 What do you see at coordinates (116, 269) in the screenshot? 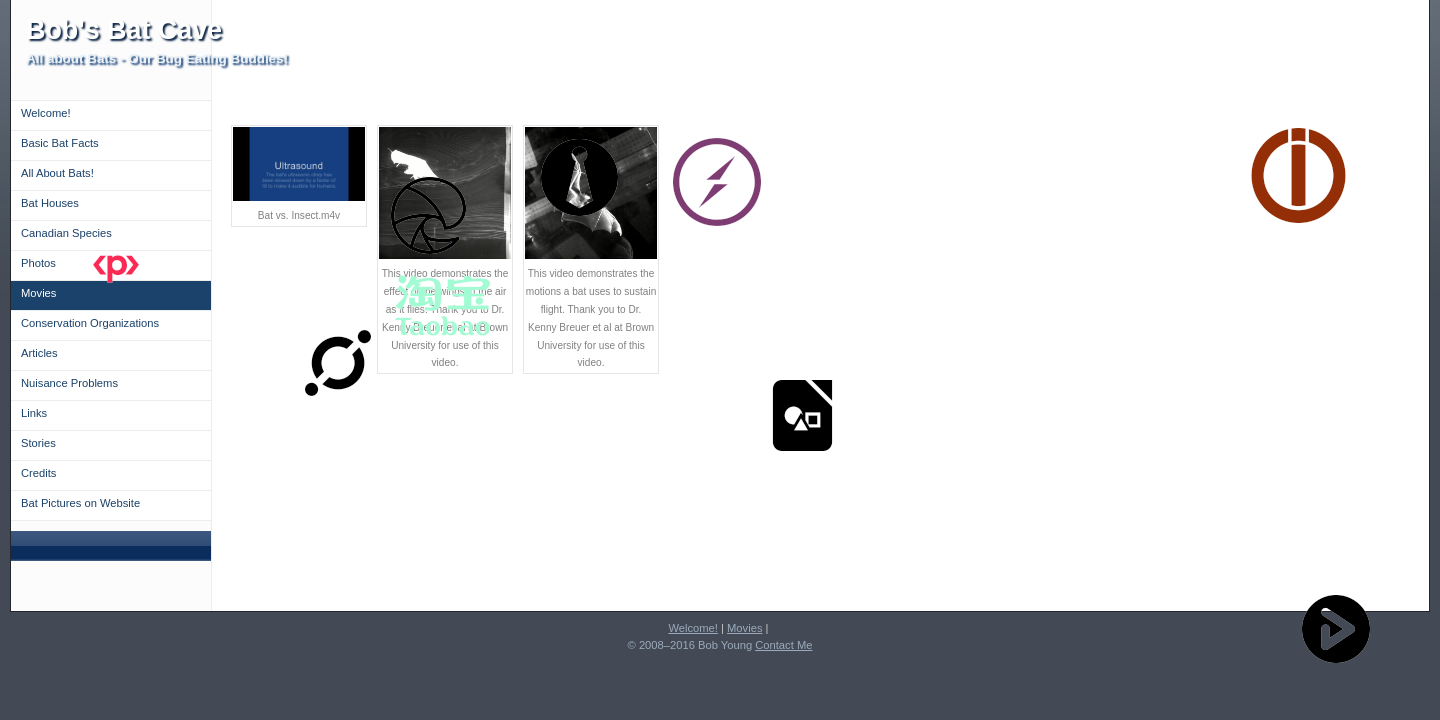
I see `visit the Packt publishing website` at bounding box center [116, 269].